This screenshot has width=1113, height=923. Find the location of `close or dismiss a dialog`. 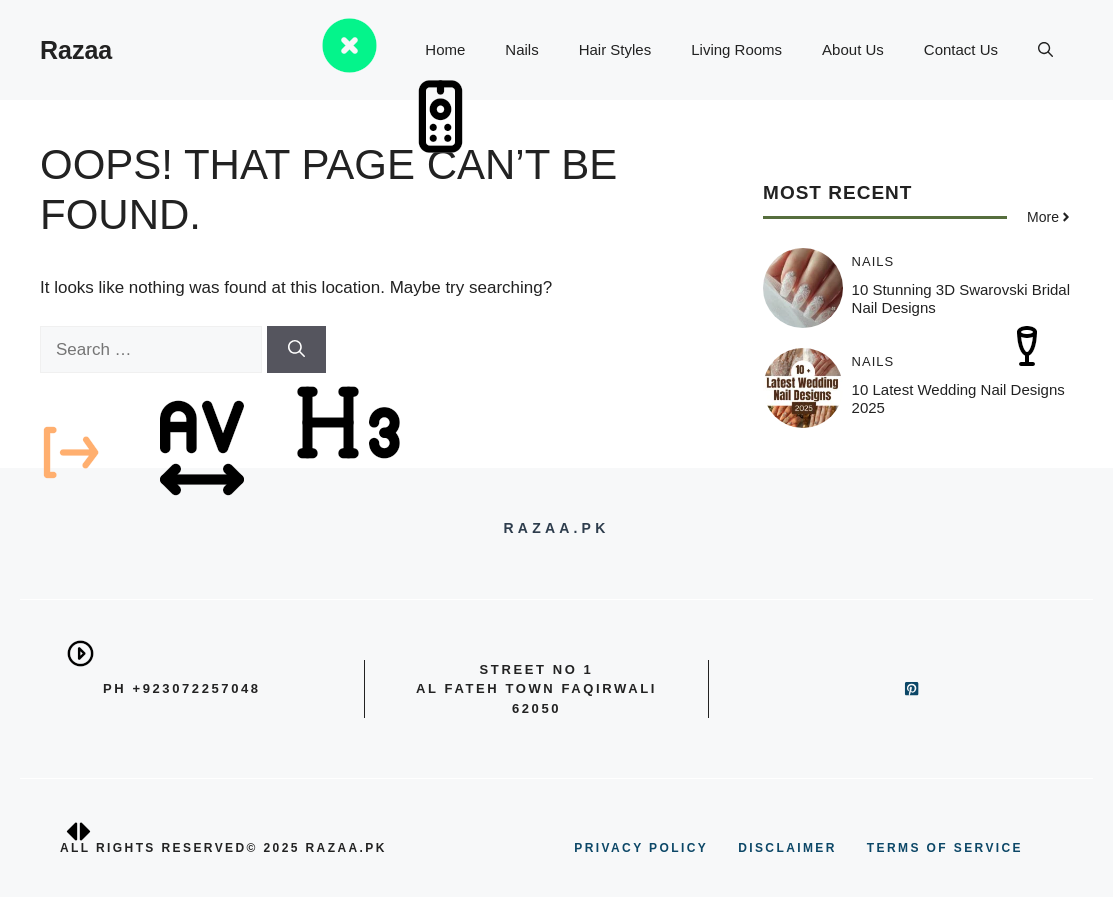

close or dismiss a dialog is located at coordinates (349, 45).